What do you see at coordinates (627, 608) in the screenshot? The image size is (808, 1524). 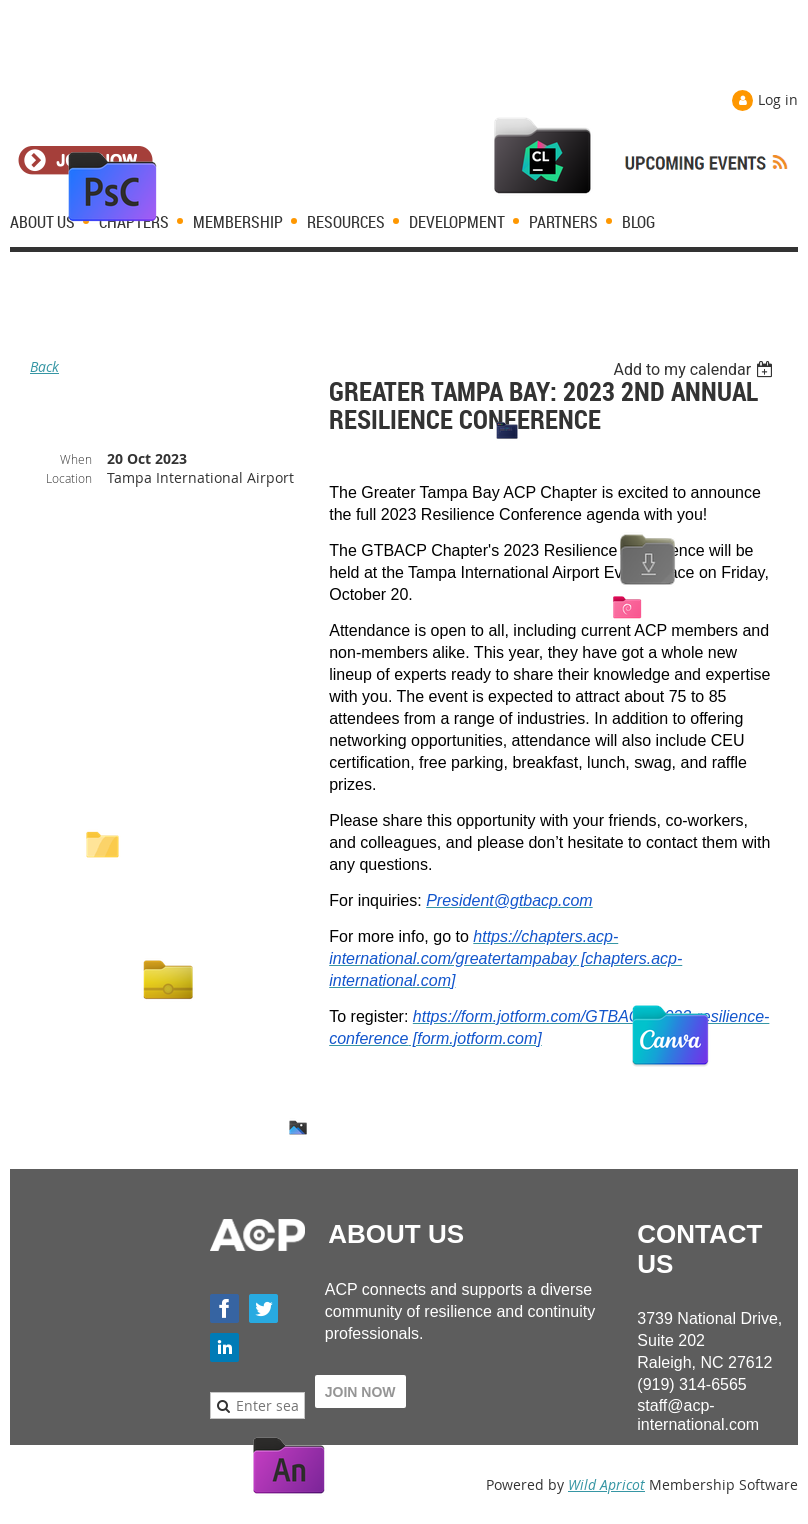 I see `folder containing debian linux files` at bounding box center [627, 608].